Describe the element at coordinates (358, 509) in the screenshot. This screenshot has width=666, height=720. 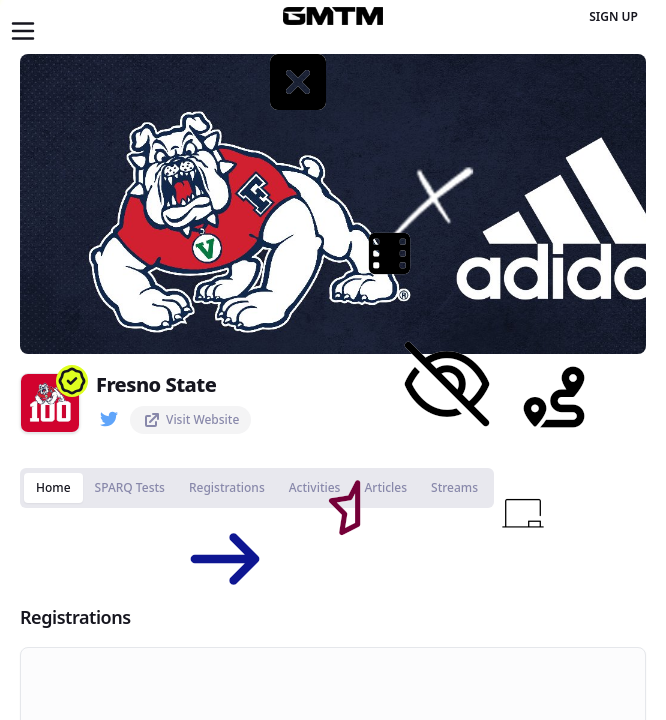
I see `indicates a partial rating or half-star score` at that location.